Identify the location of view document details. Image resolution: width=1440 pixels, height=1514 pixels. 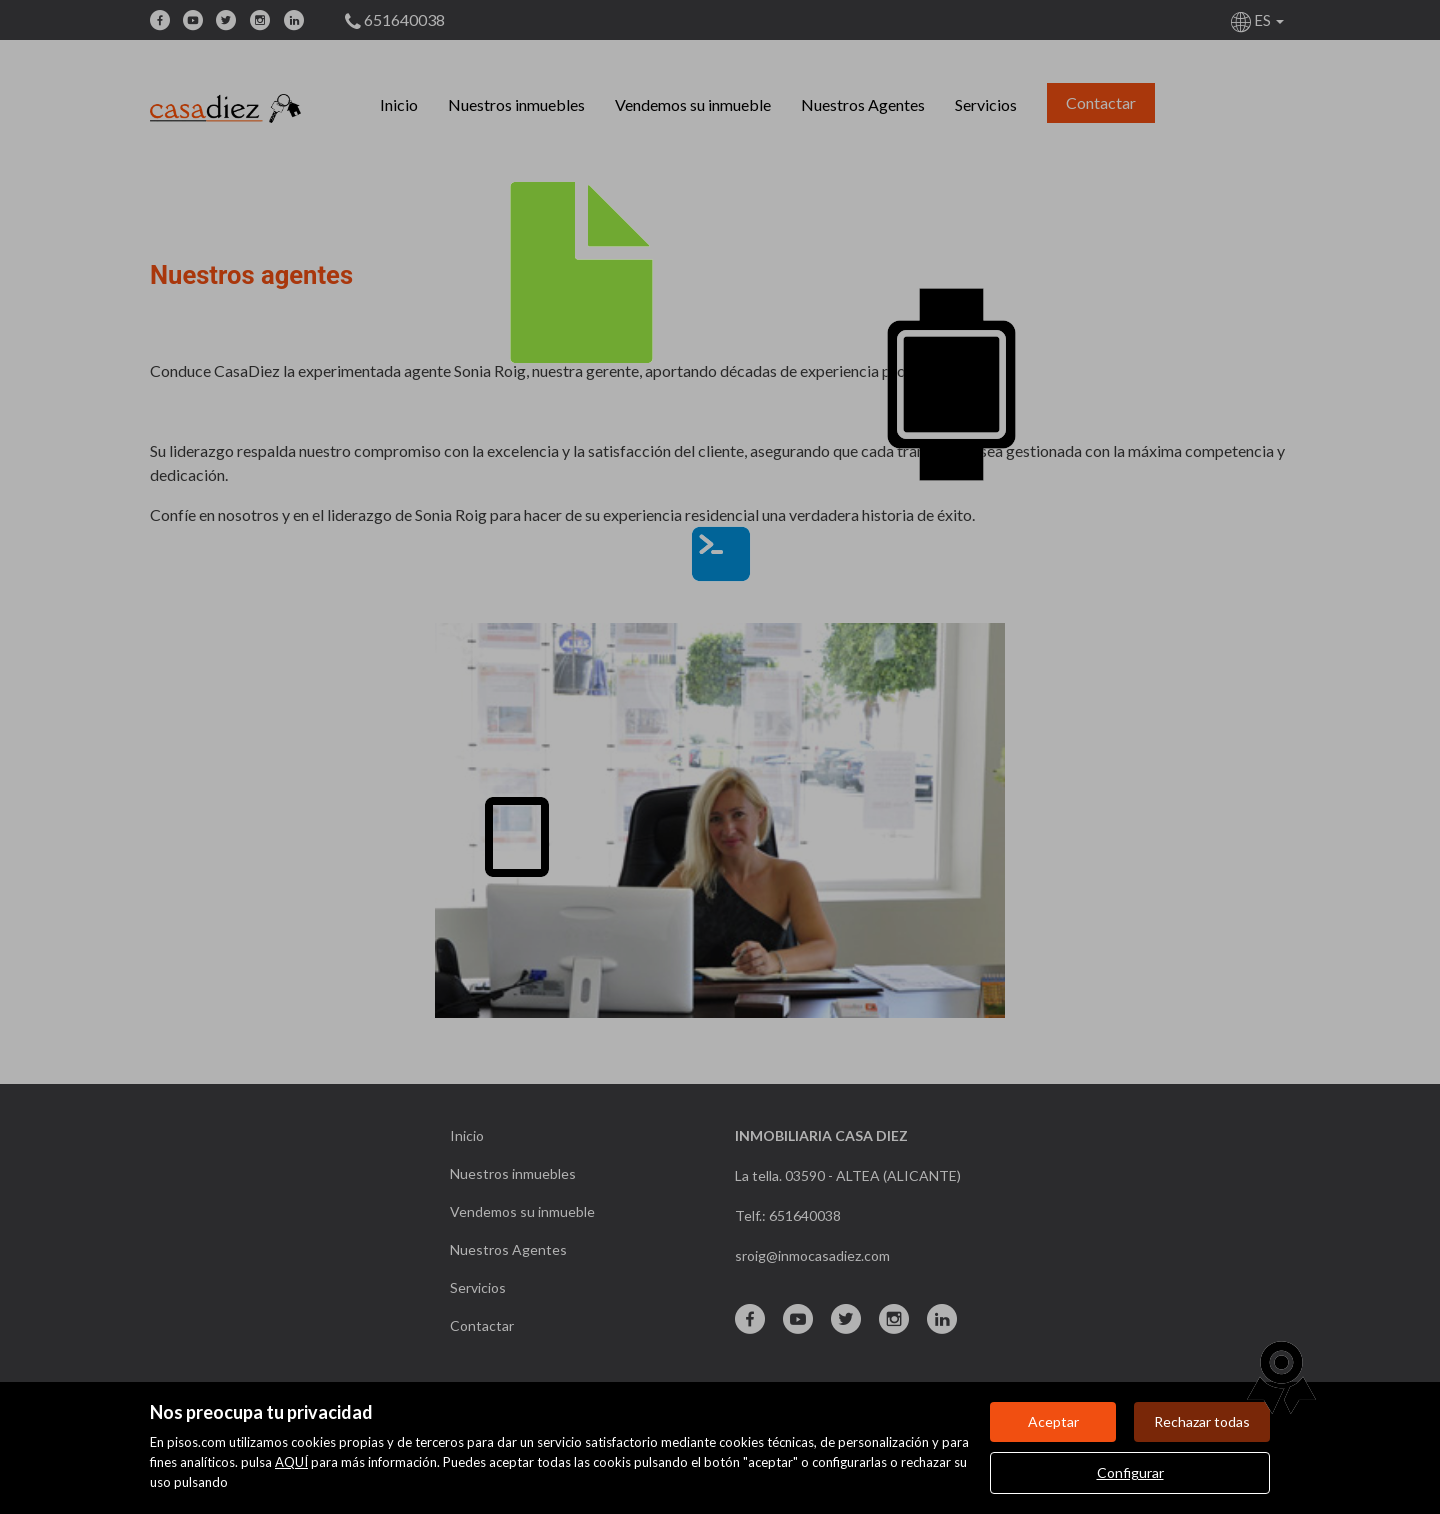
(581, 272).